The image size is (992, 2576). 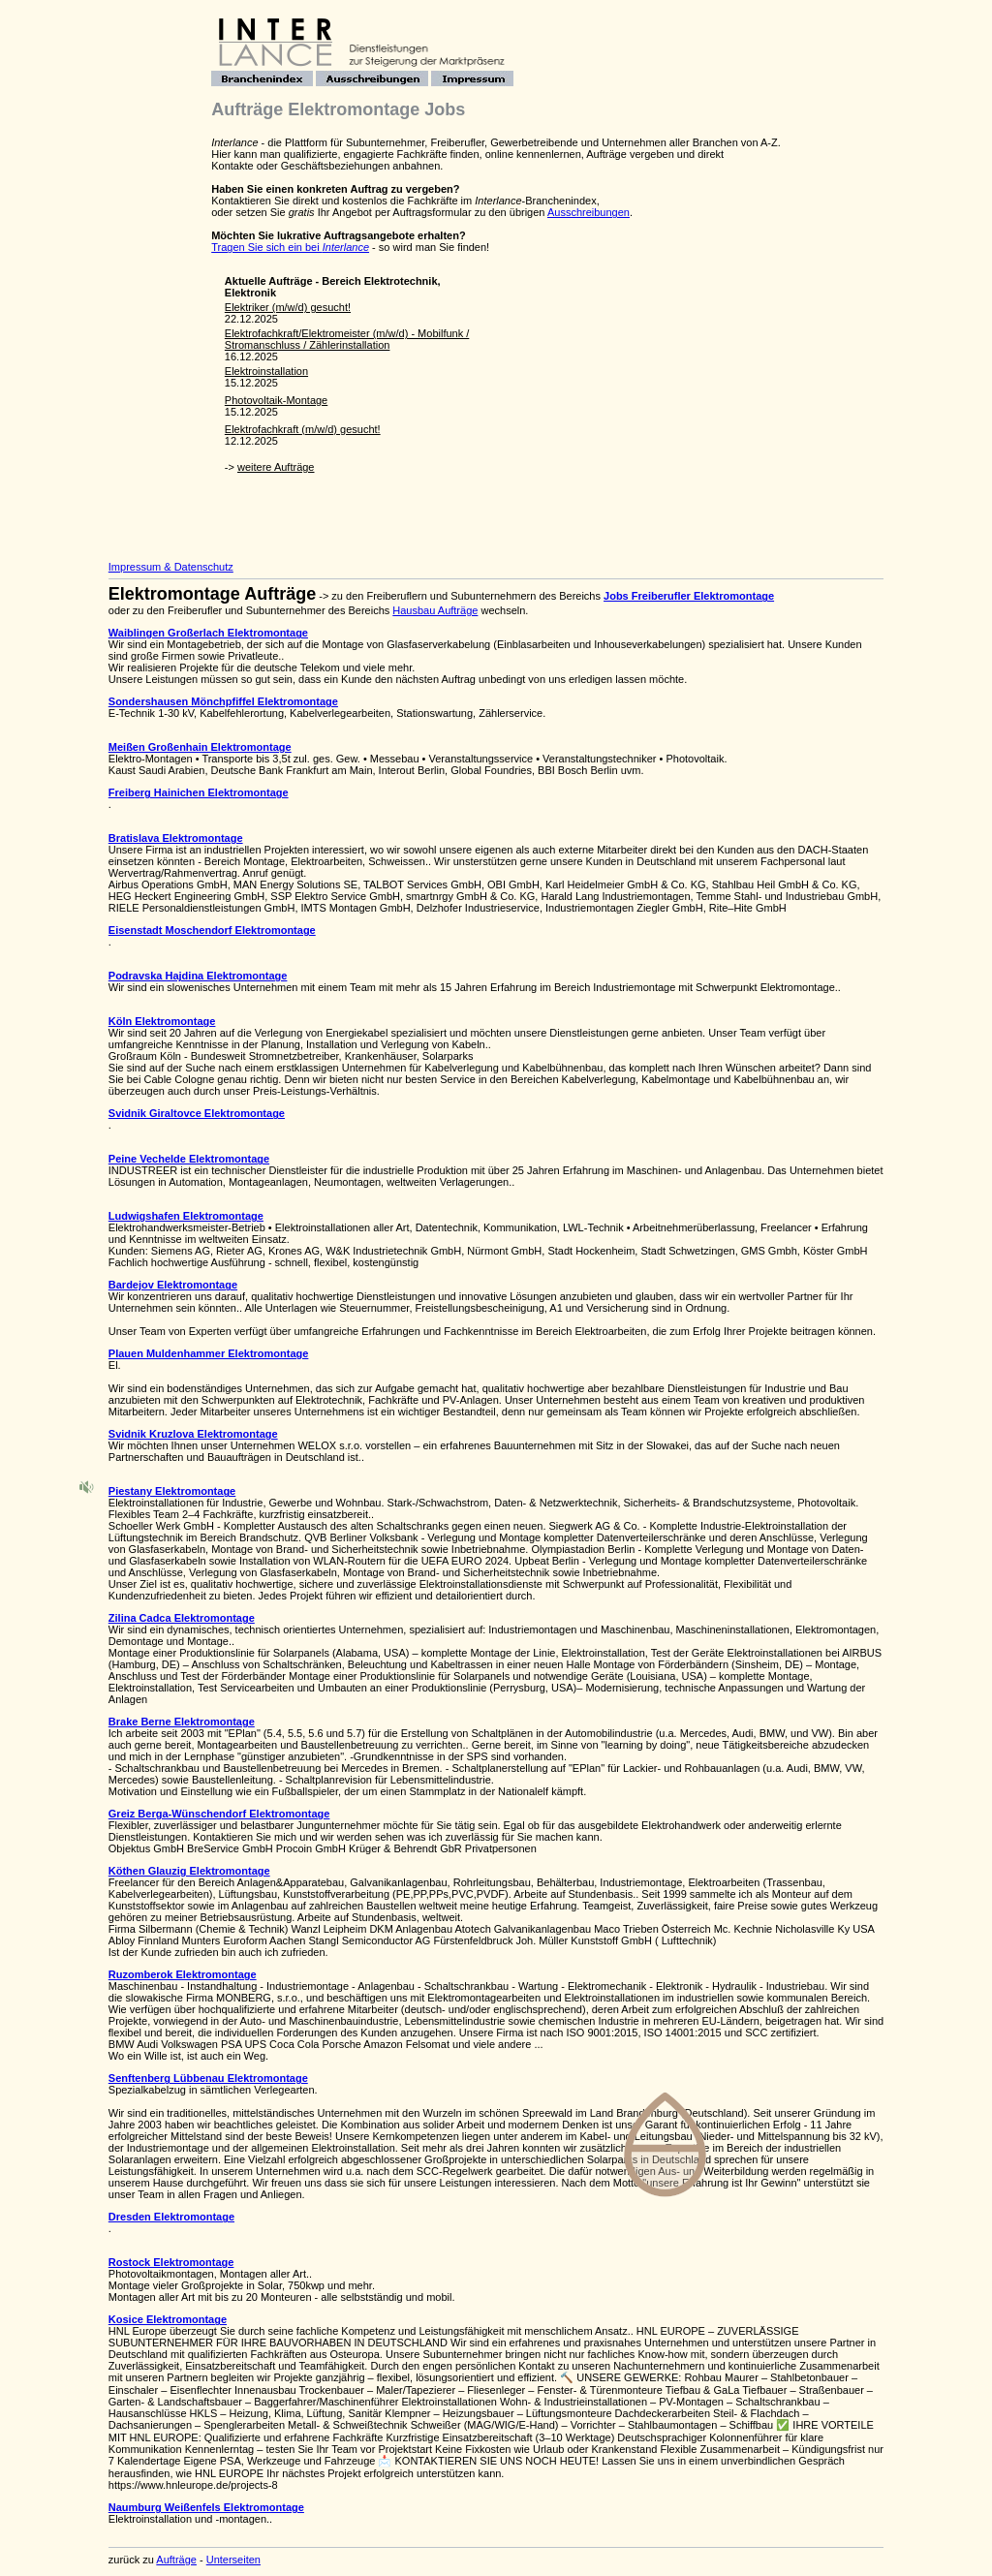 I want to click on mute audio or sound, so click(x=86, y=1487).